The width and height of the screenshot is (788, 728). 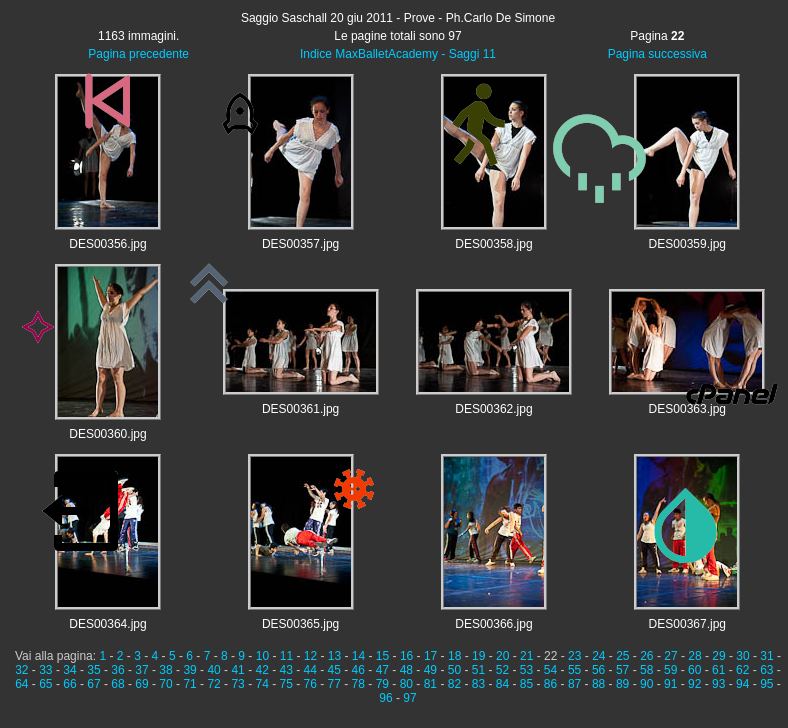 What do you see at coordinates (209, 285) in the screenshot?
I see `scroll to top of page` at bounding box center [209, 285].